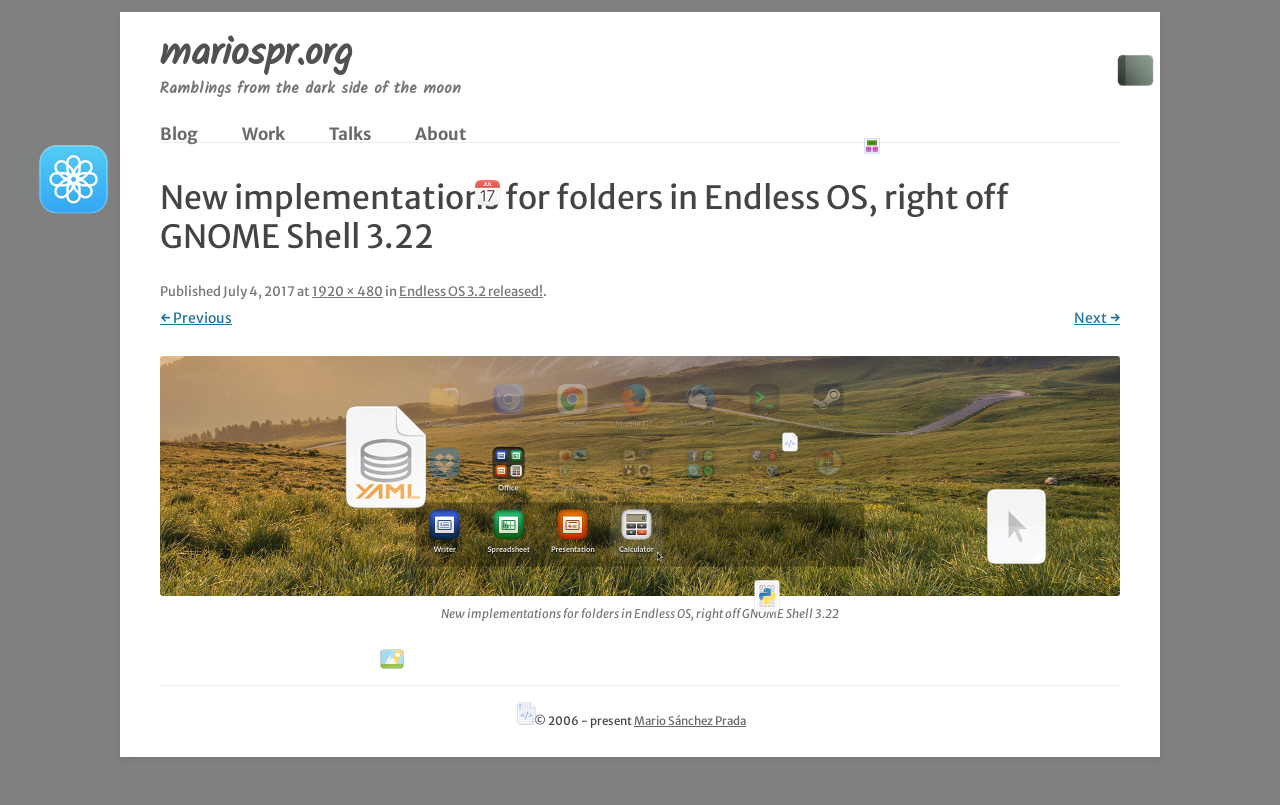 The height and width of the screenshot is (805, 1280). What do you see at coordinates (73, 180) in the screenshot?
I see `open desktop wallpaper settings` at bounding box center [73, 180].